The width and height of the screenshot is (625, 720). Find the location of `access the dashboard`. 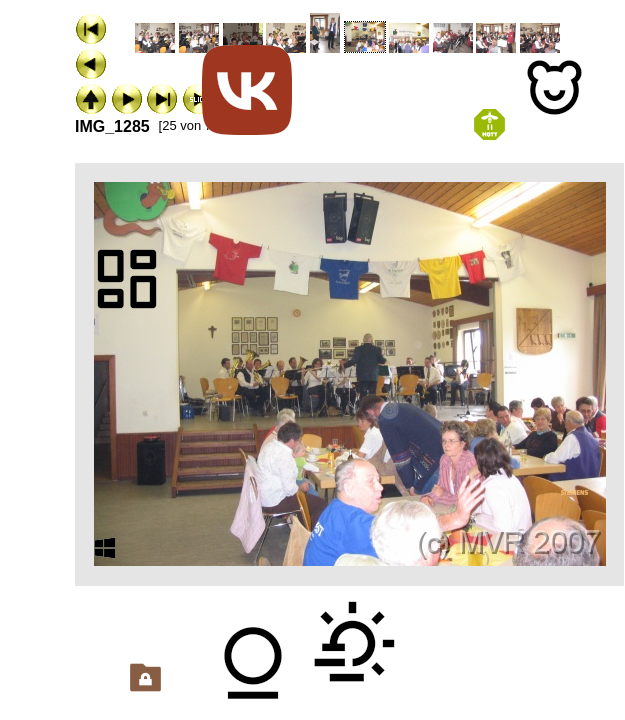

access the dashboard is located at coordinates (127, 279).